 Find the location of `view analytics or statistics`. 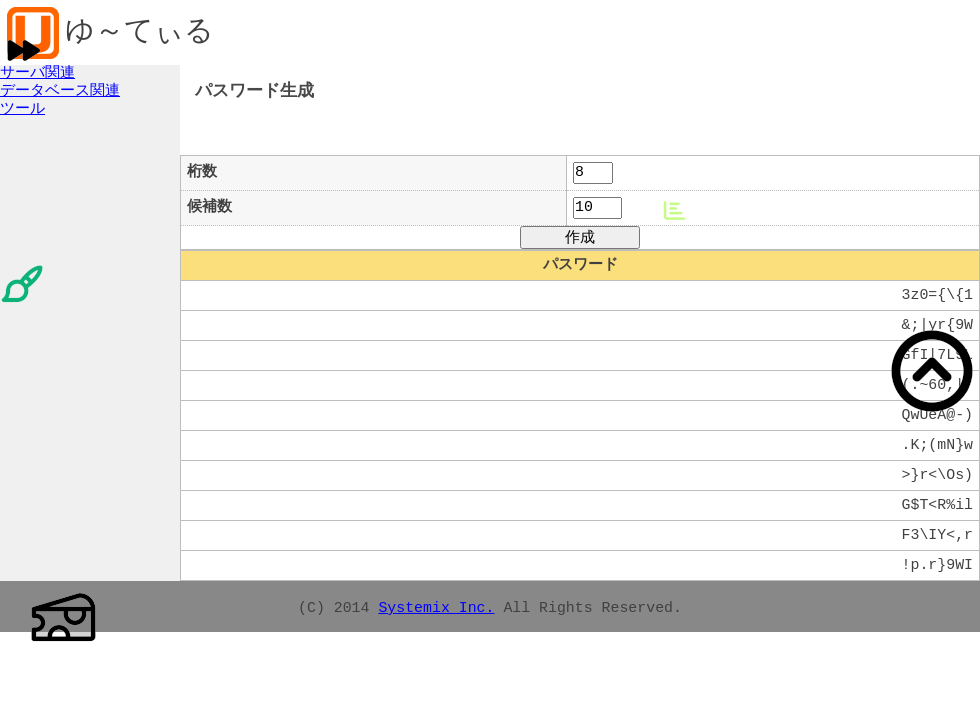

view analytics or statistics is located at coordinates (674, 210).